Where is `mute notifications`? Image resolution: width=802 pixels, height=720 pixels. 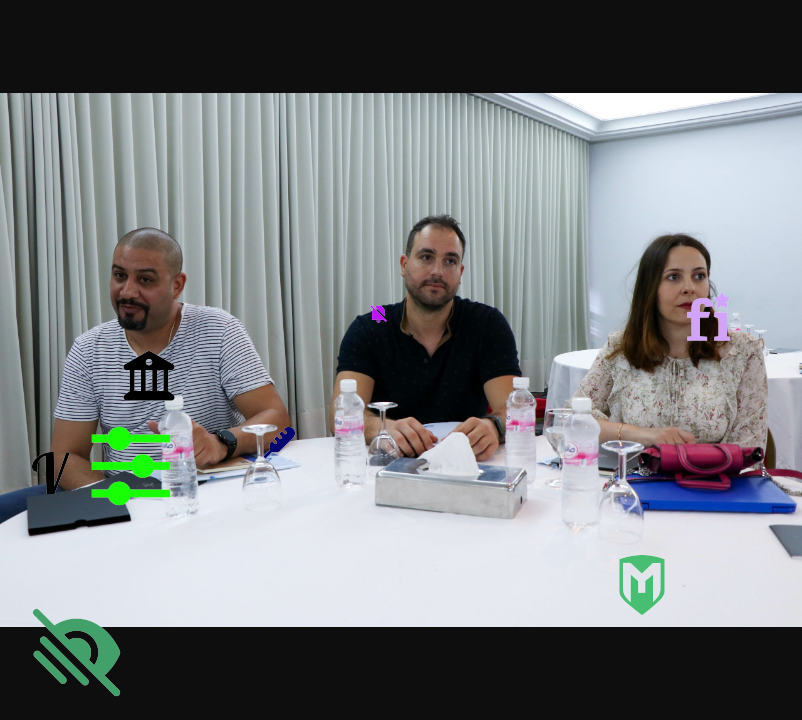 mute notifications is located at coordinates (378, 313).